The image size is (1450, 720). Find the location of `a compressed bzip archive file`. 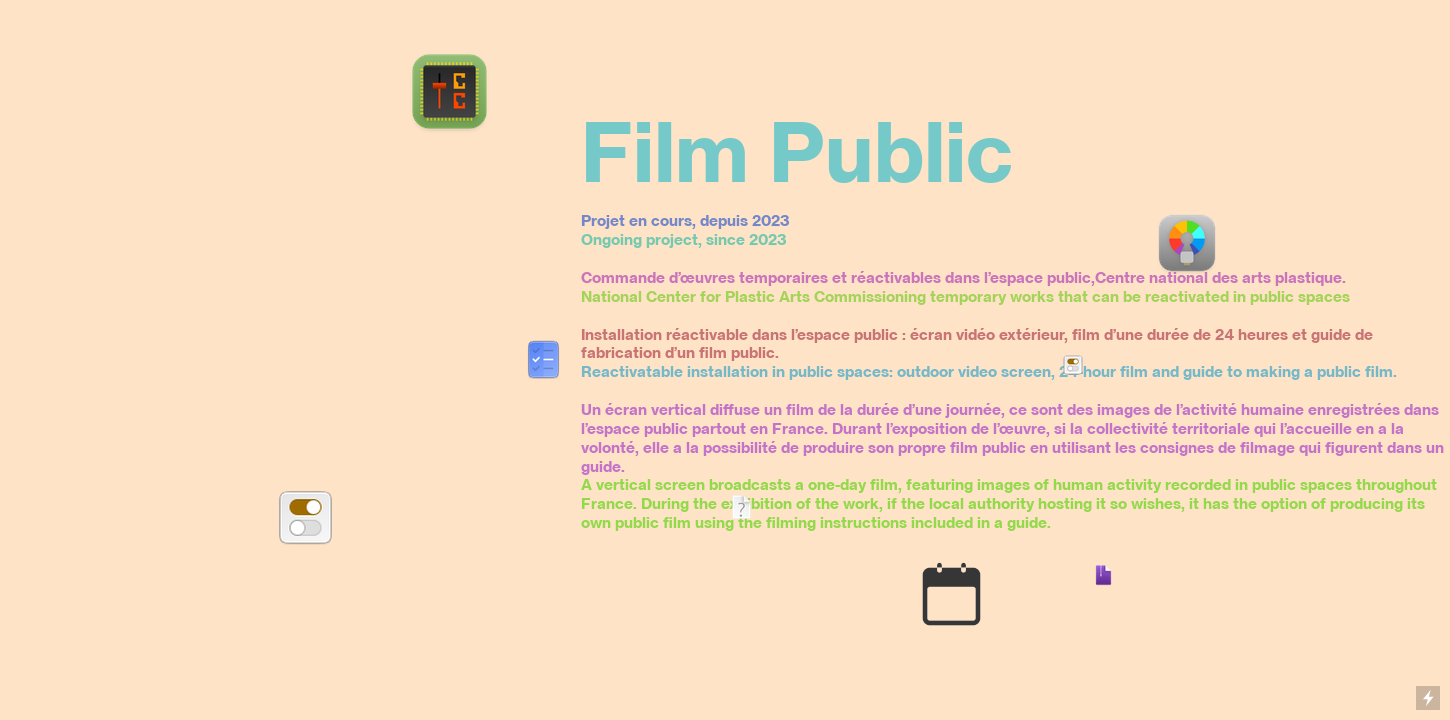

a compressed bzip archive file is located at coordinates (1103, 575).